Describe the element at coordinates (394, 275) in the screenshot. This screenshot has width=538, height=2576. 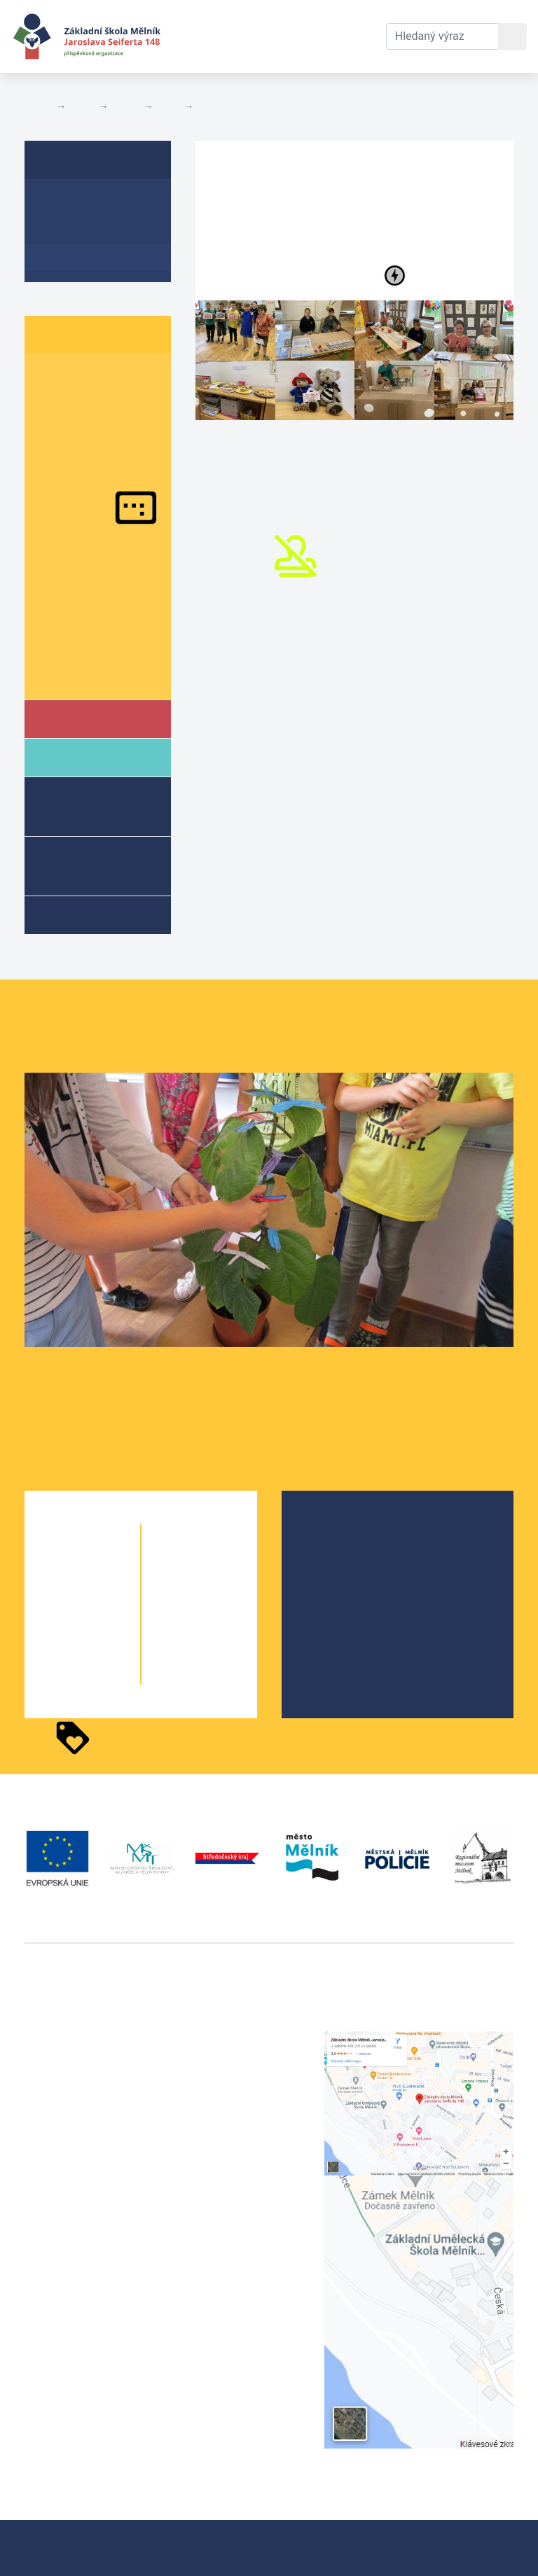
I see `indicates offline mode with cached content available` at that location.